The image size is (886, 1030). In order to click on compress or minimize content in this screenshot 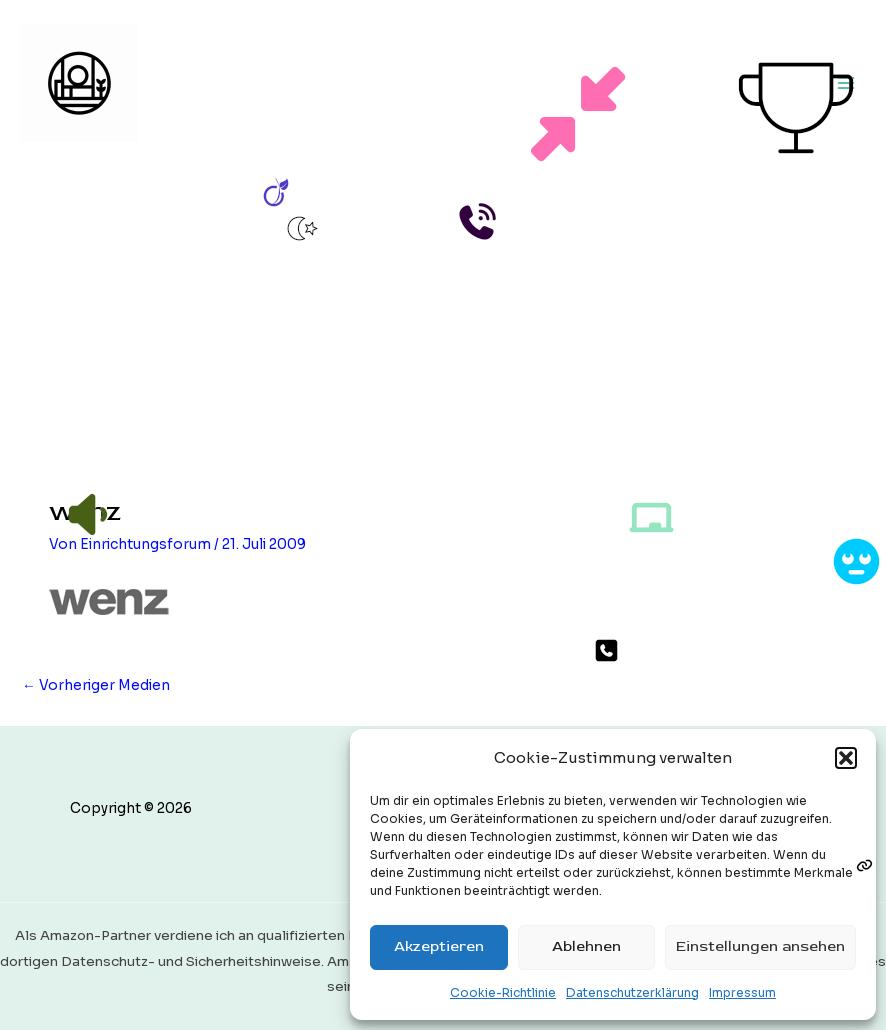, I will do `click(578, 114)`.